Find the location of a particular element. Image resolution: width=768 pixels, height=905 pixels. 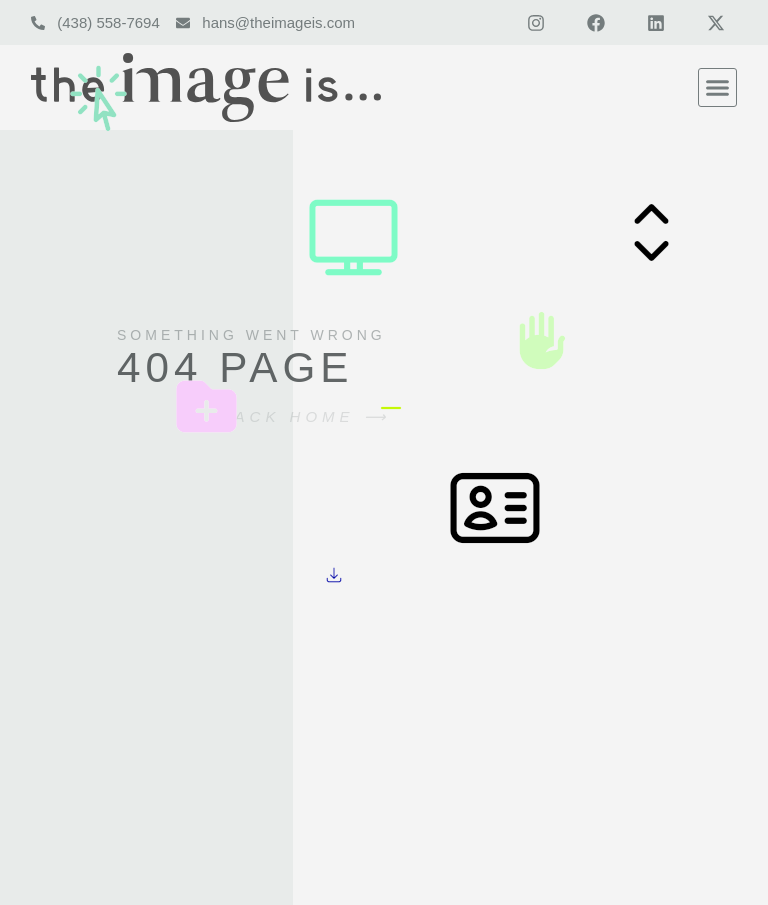

view your profile or identification details is located at coordinates (495, 508).